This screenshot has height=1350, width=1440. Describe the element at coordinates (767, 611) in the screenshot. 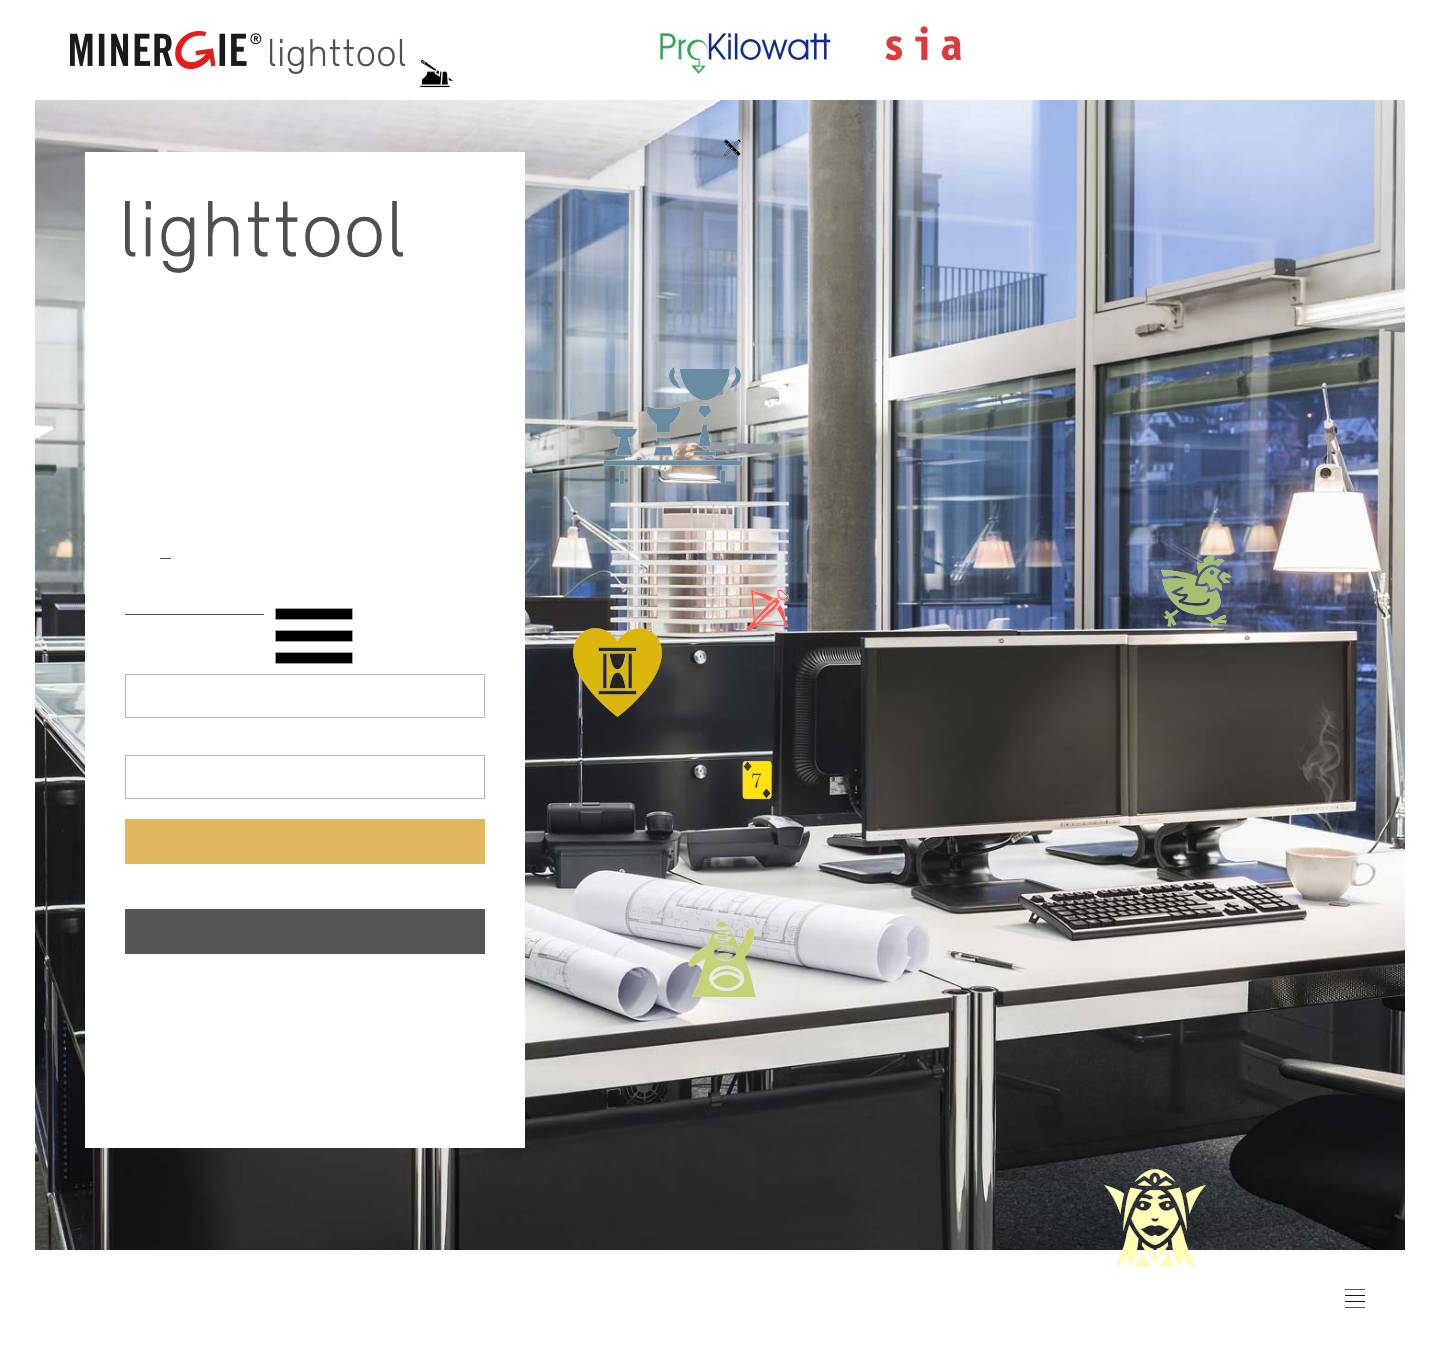

I see `select crossbow weapon in game inventory` at that location.